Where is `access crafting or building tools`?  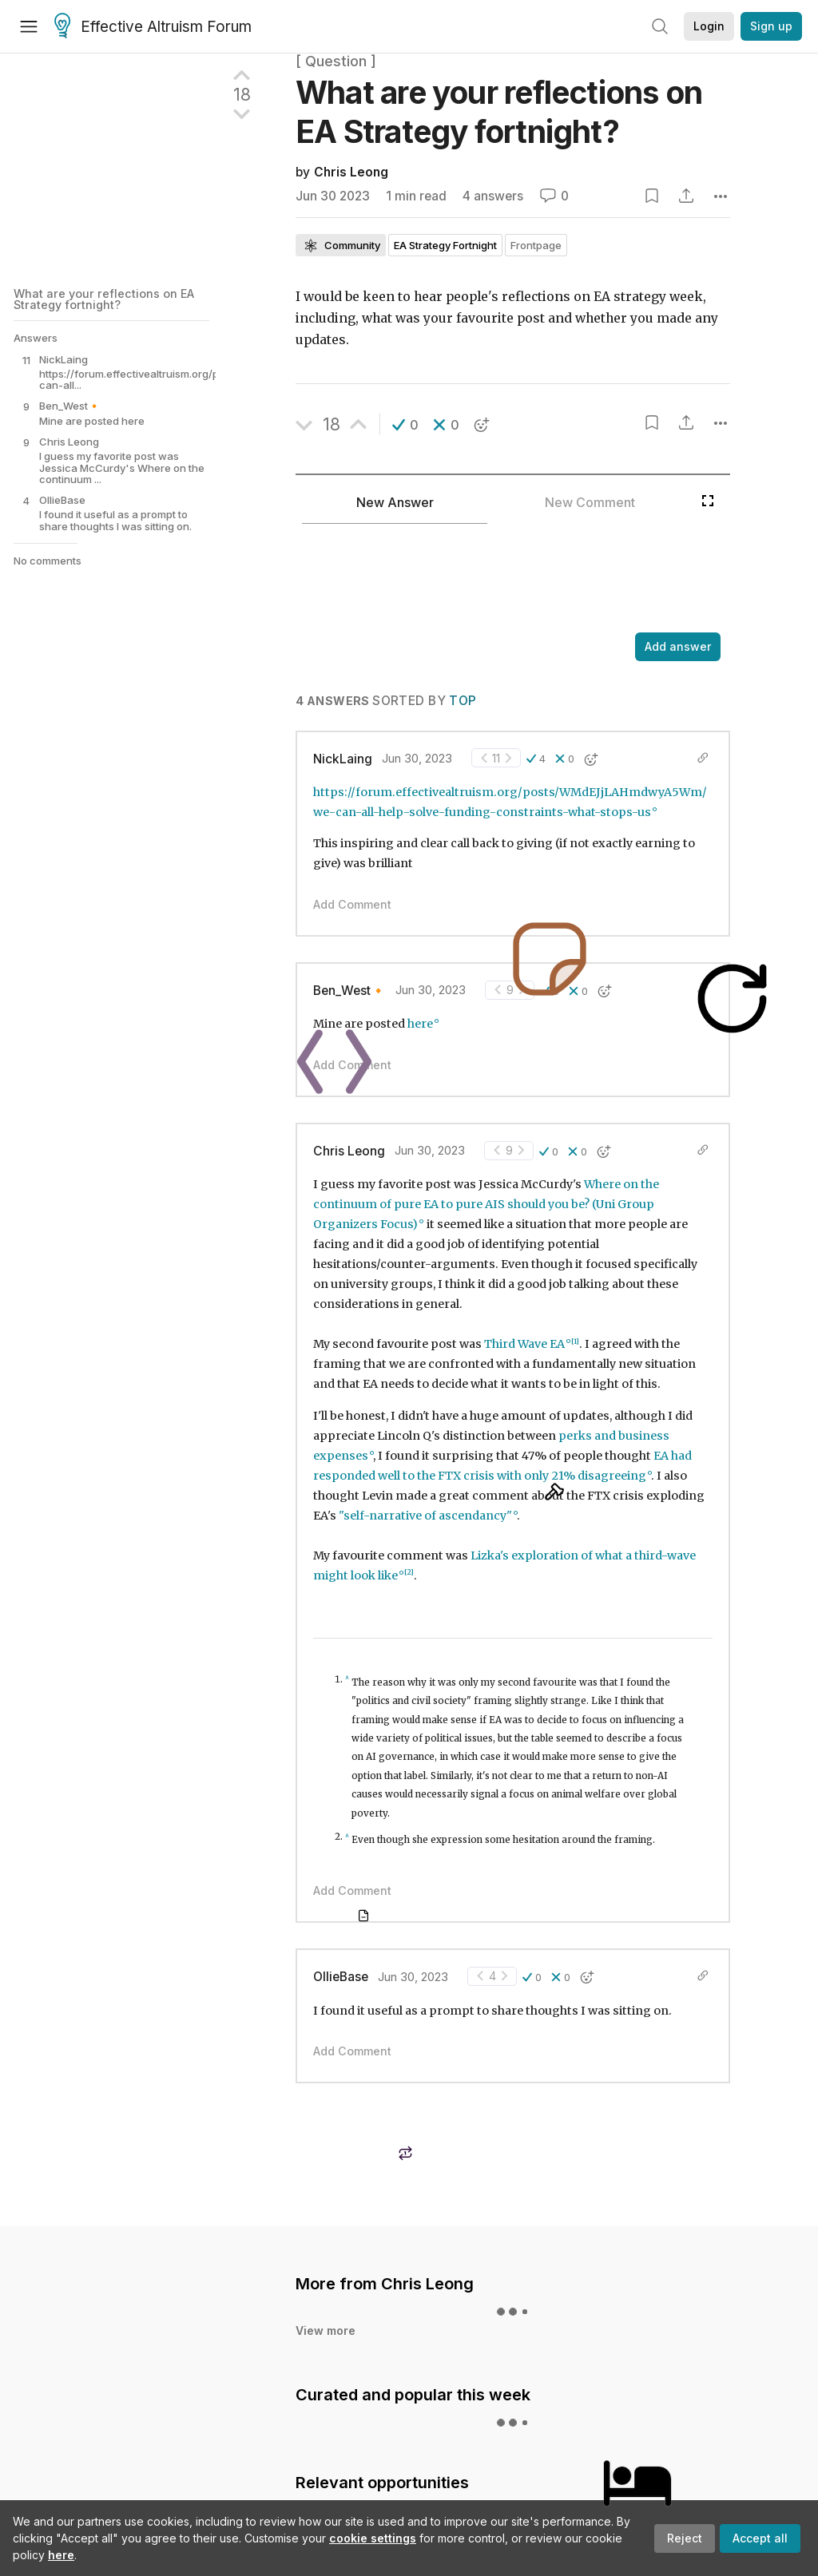
access crafting or building tools is located at coordinates (554, 1492).